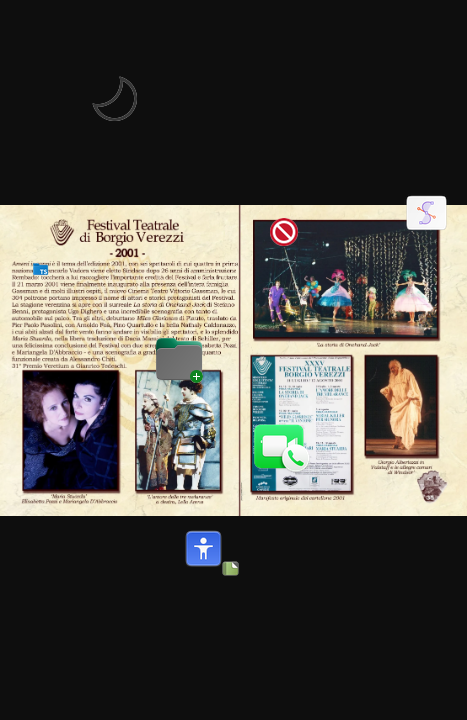  Describe the element at coordinates (179, 359) in the screenshot. I see `create a new folder` at that location.